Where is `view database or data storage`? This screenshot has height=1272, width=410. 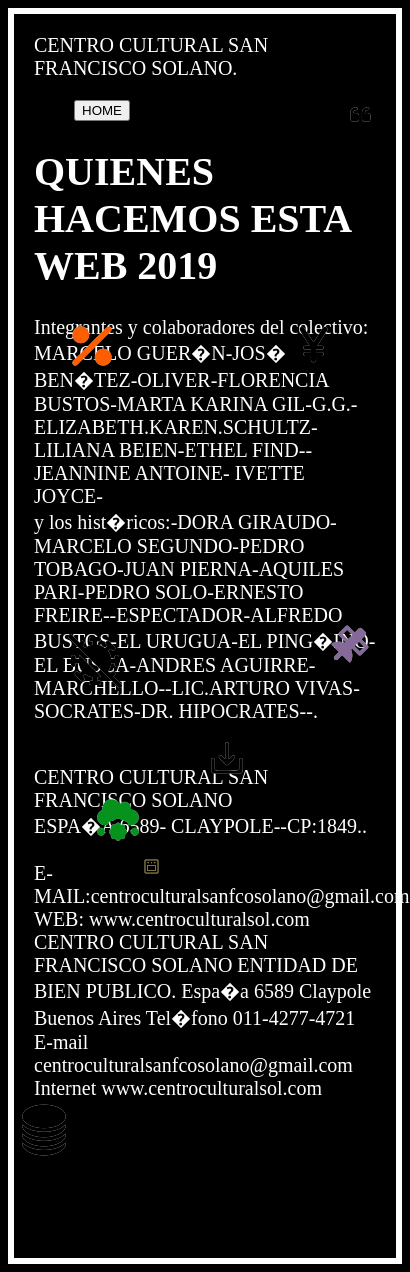
view database or data storage is located at coordinates (44, 1130).